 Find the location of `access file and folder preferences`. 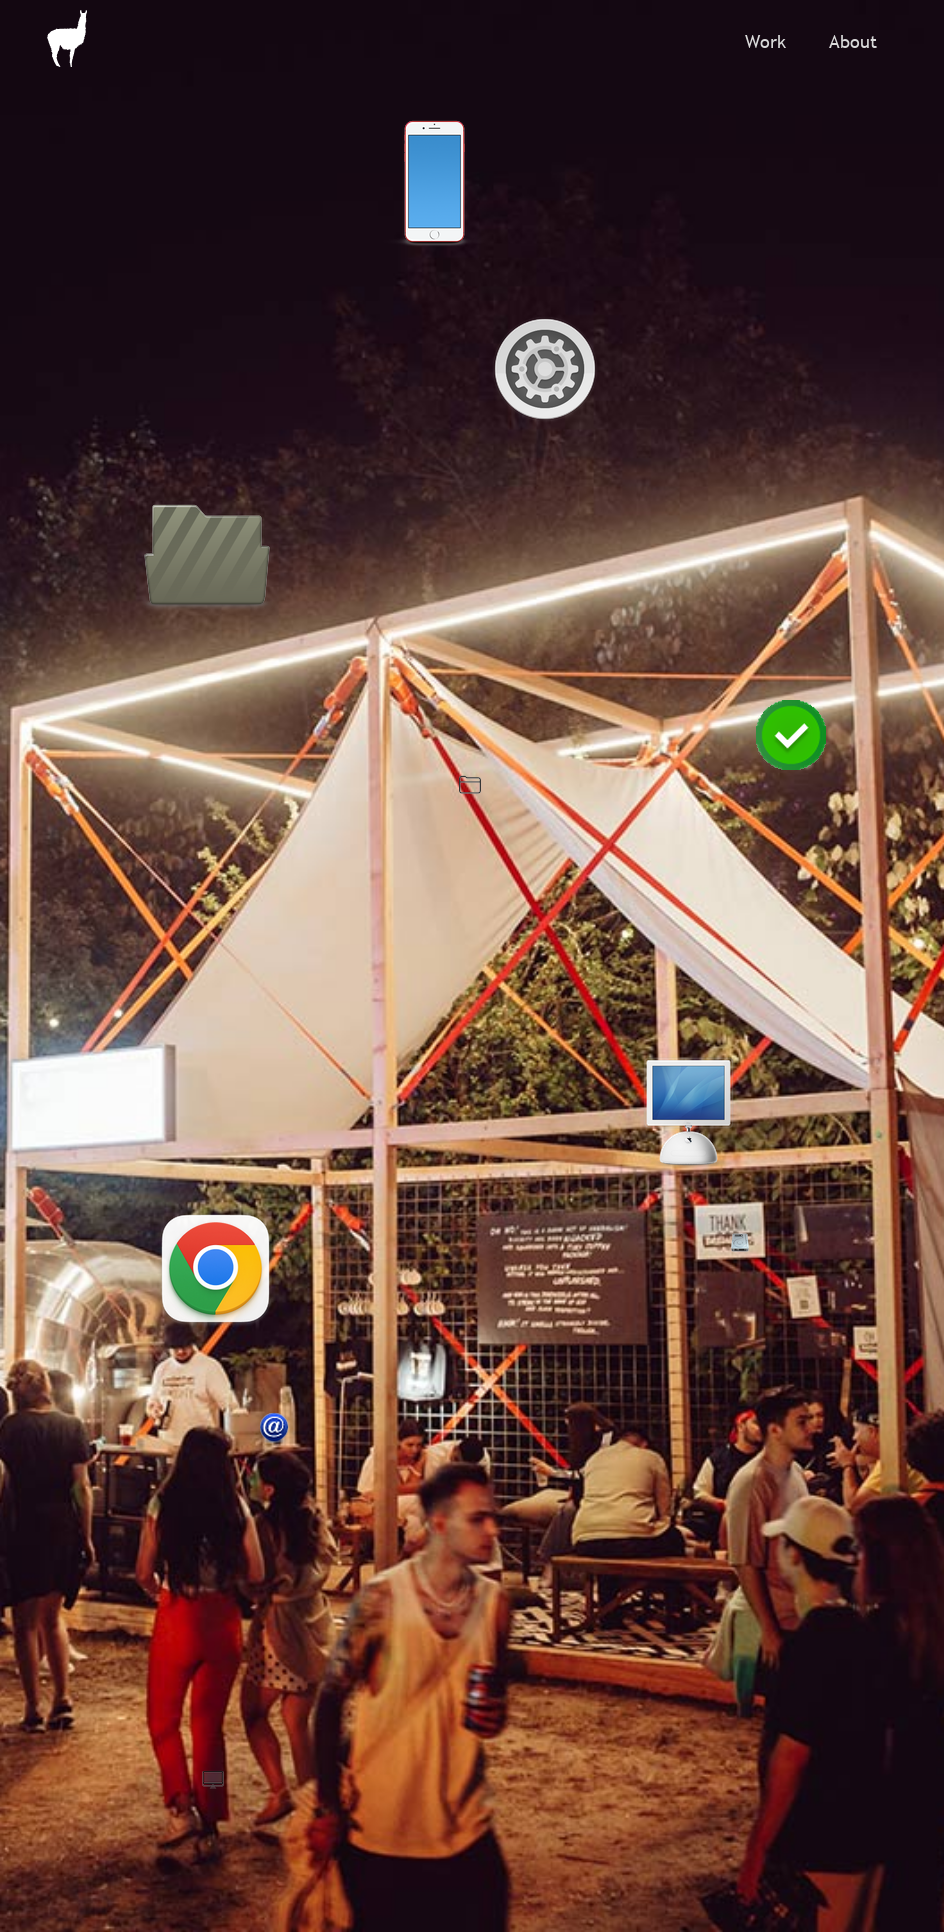

access file and folder preferences is located at coordinates (470, 784).